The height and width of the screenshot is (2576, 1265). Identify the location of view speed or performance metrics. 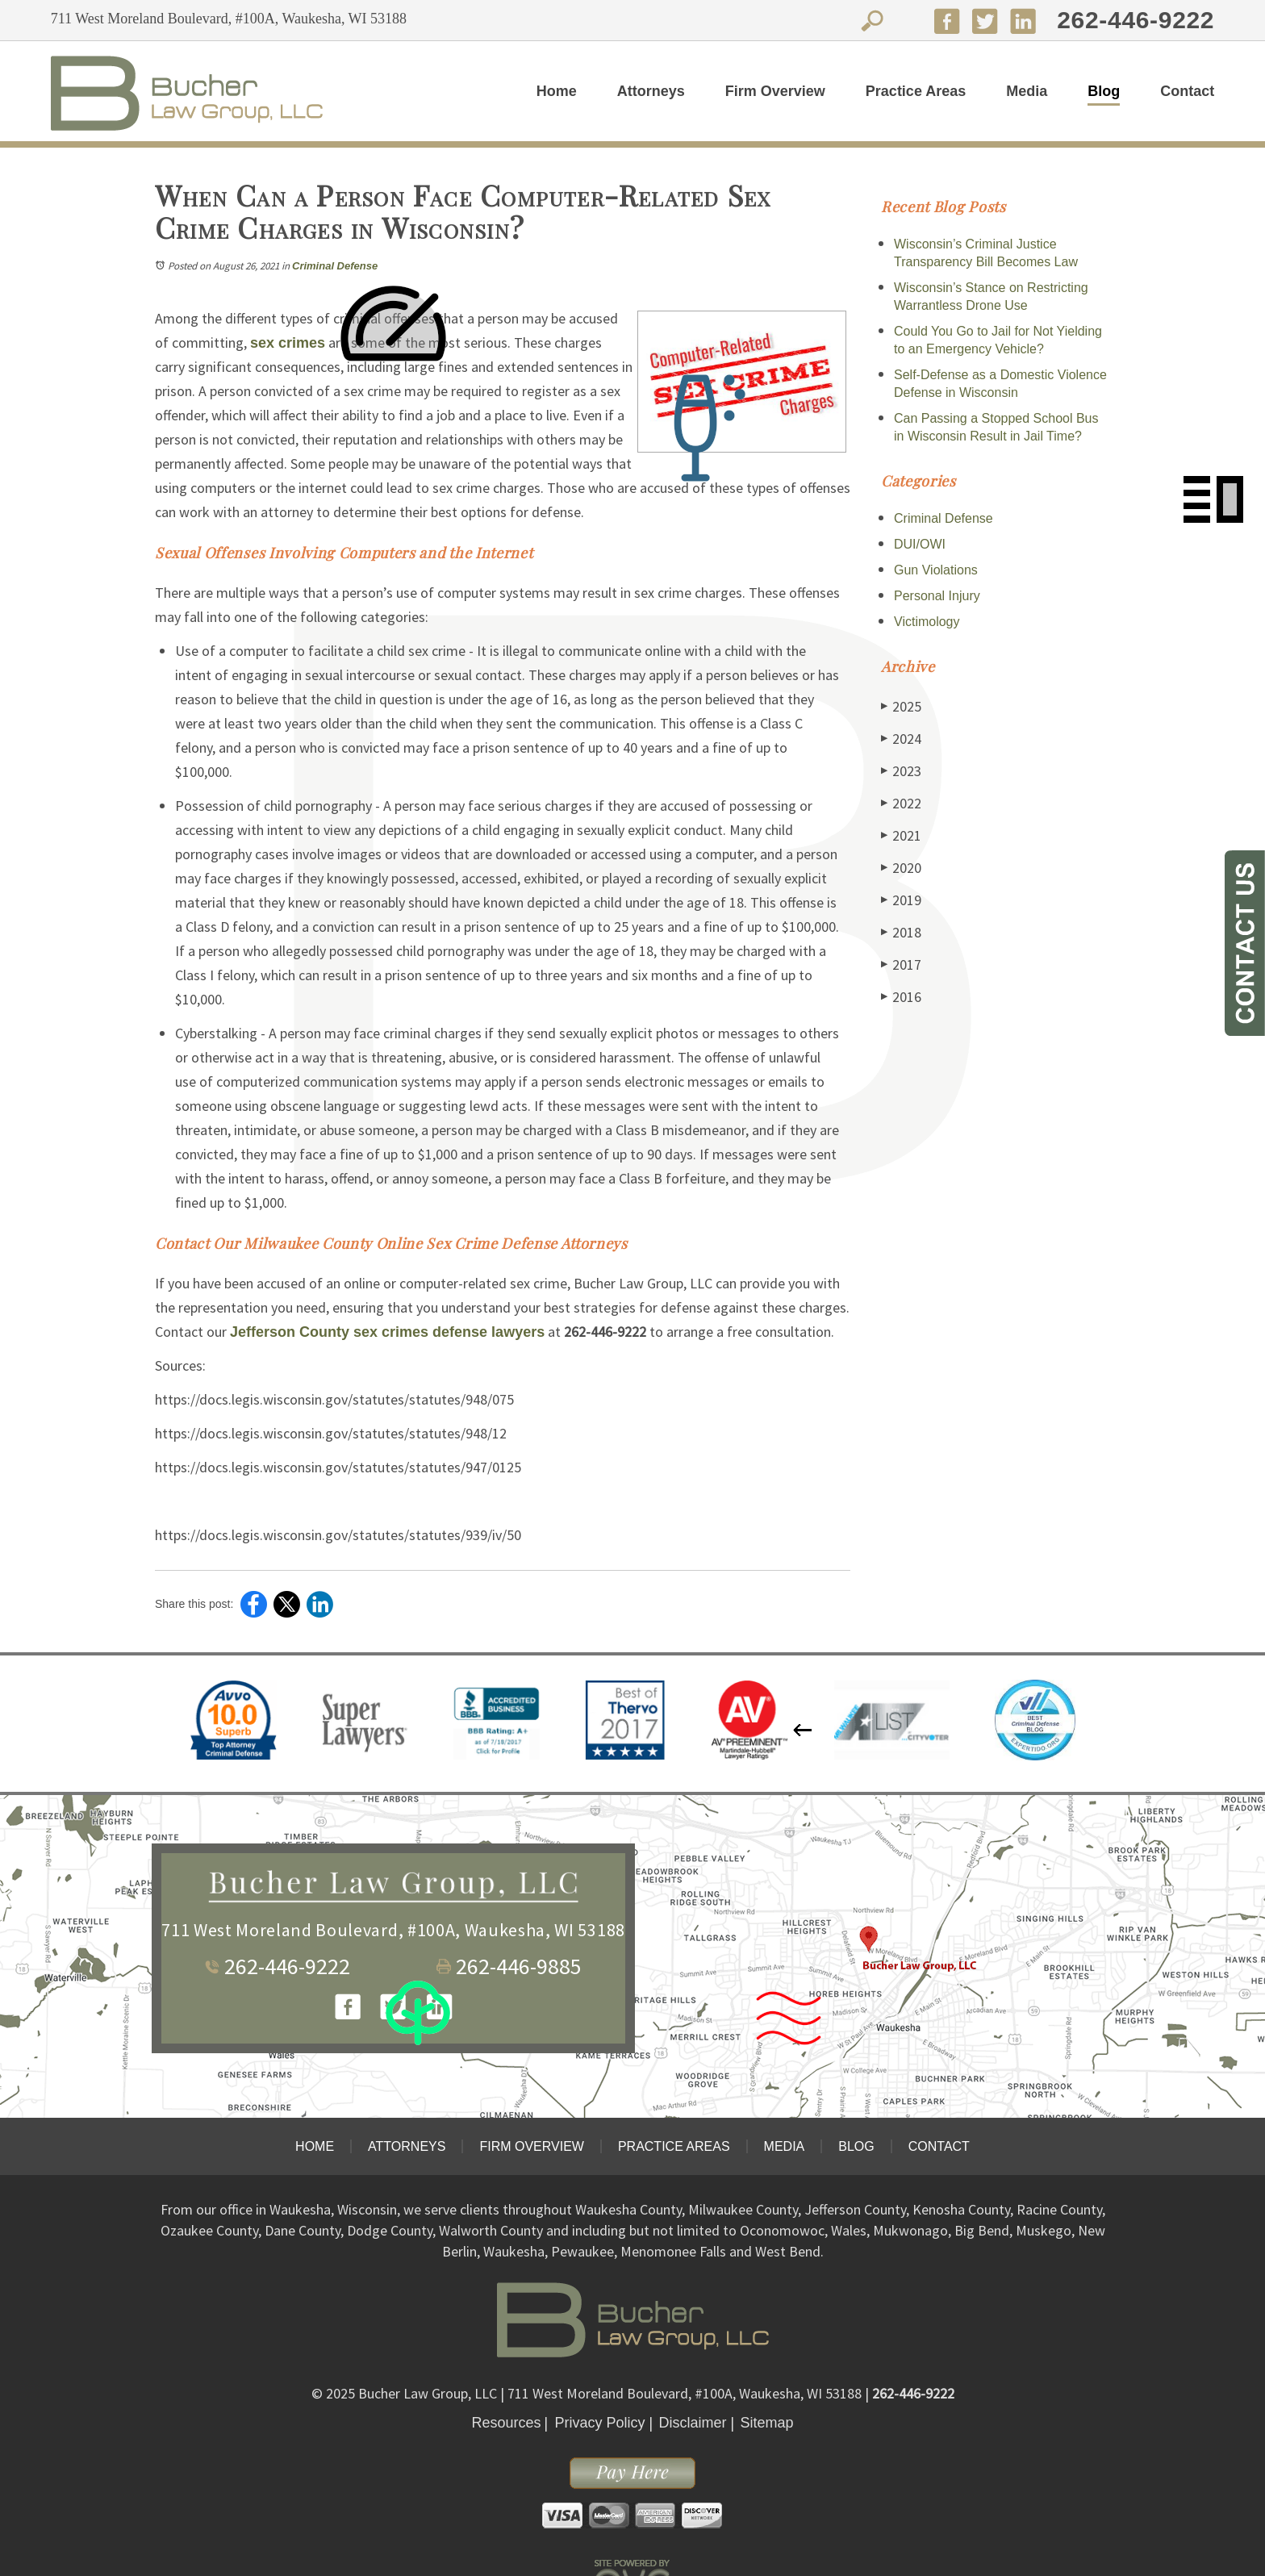
(393, 327).